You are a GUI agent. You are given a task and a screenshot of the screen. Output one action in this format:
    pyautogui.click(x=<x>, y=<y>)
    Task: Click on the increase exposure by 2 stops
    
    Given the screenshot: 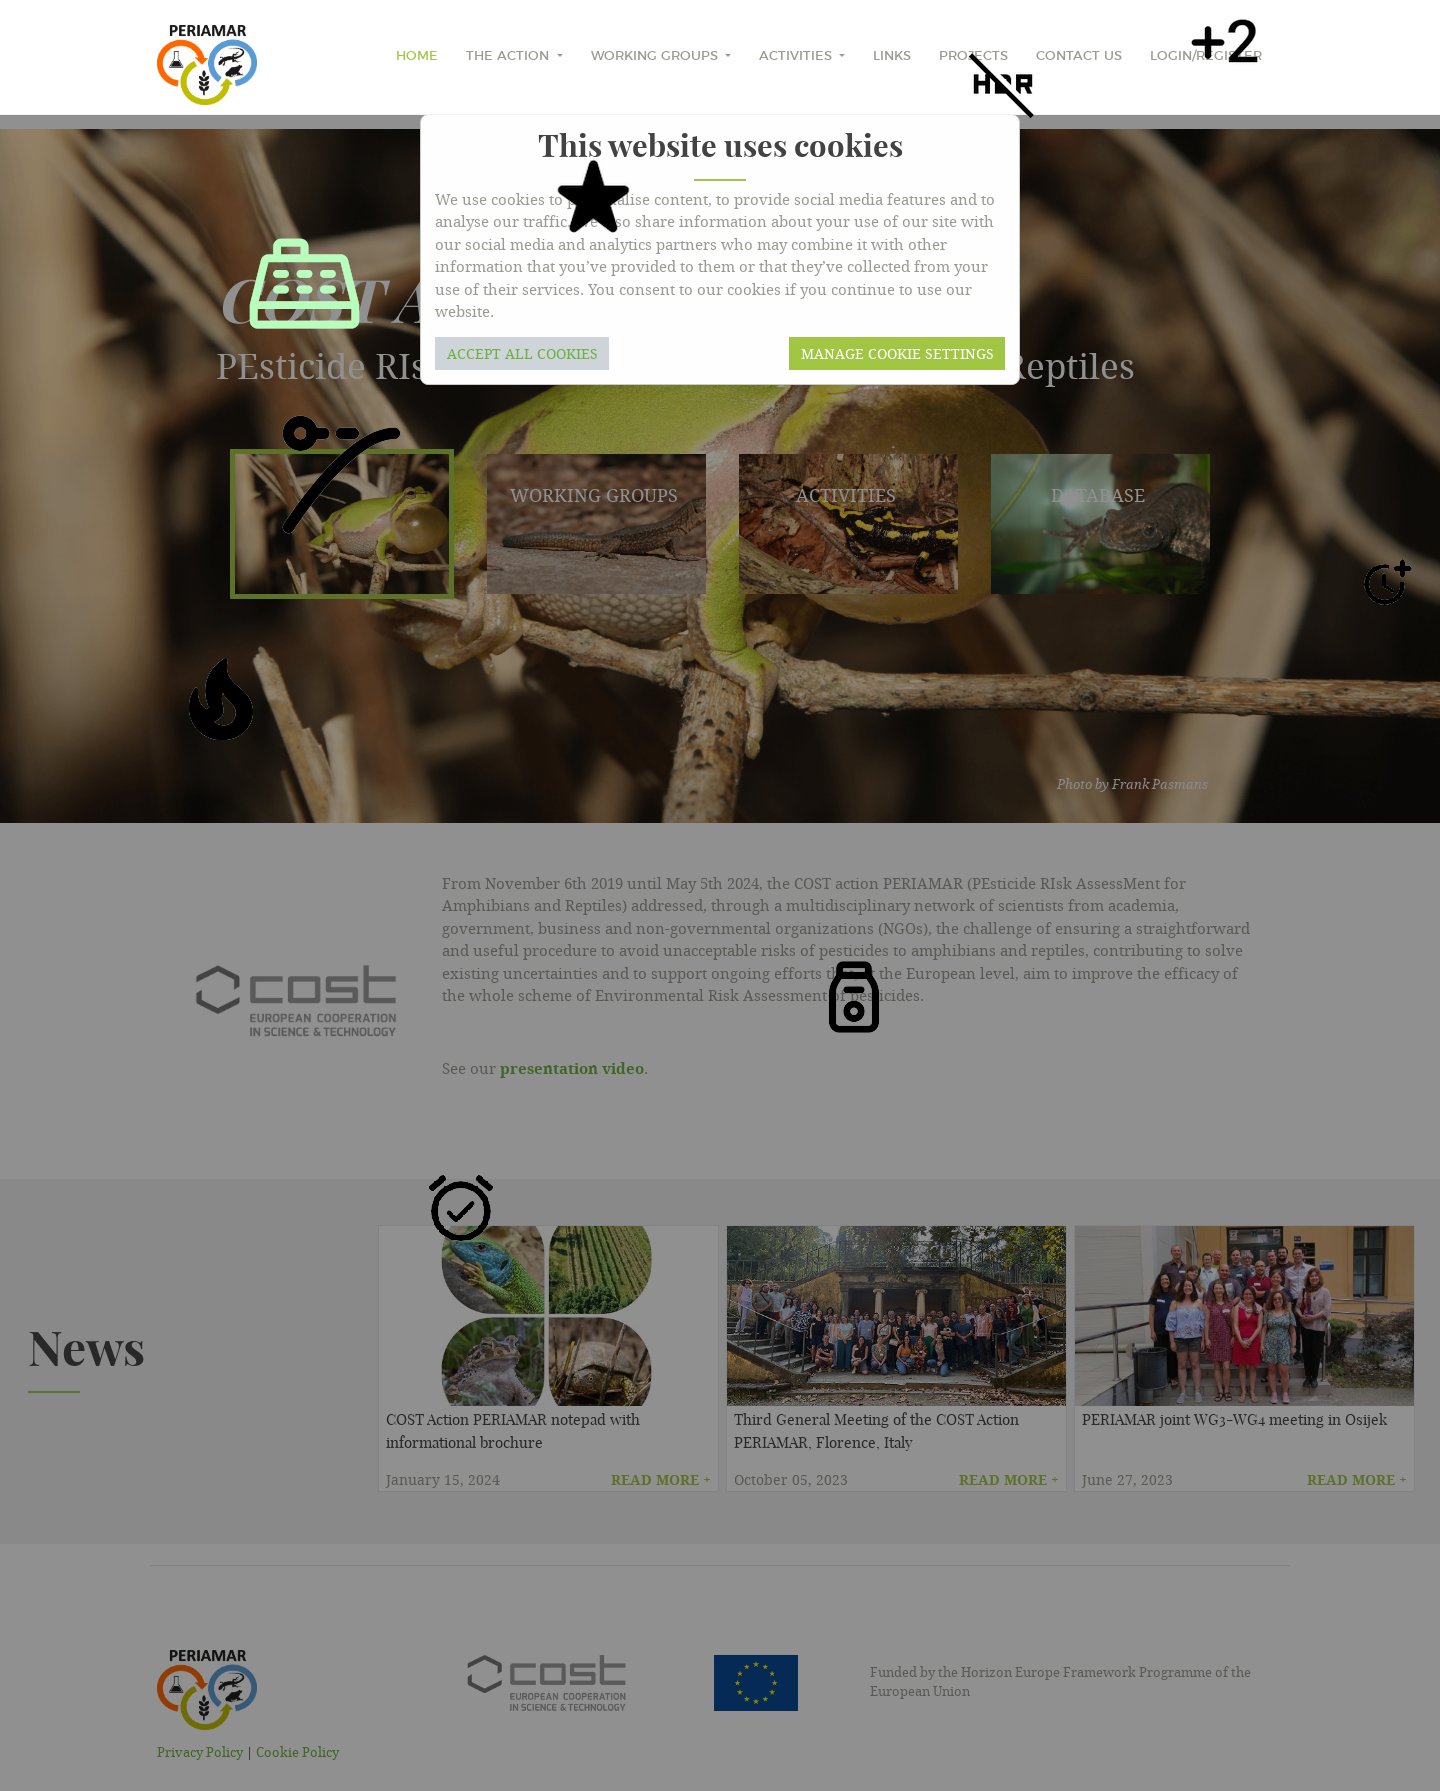 What is the action you would take?
    pyautogui.click(x=1224, y=42)
    